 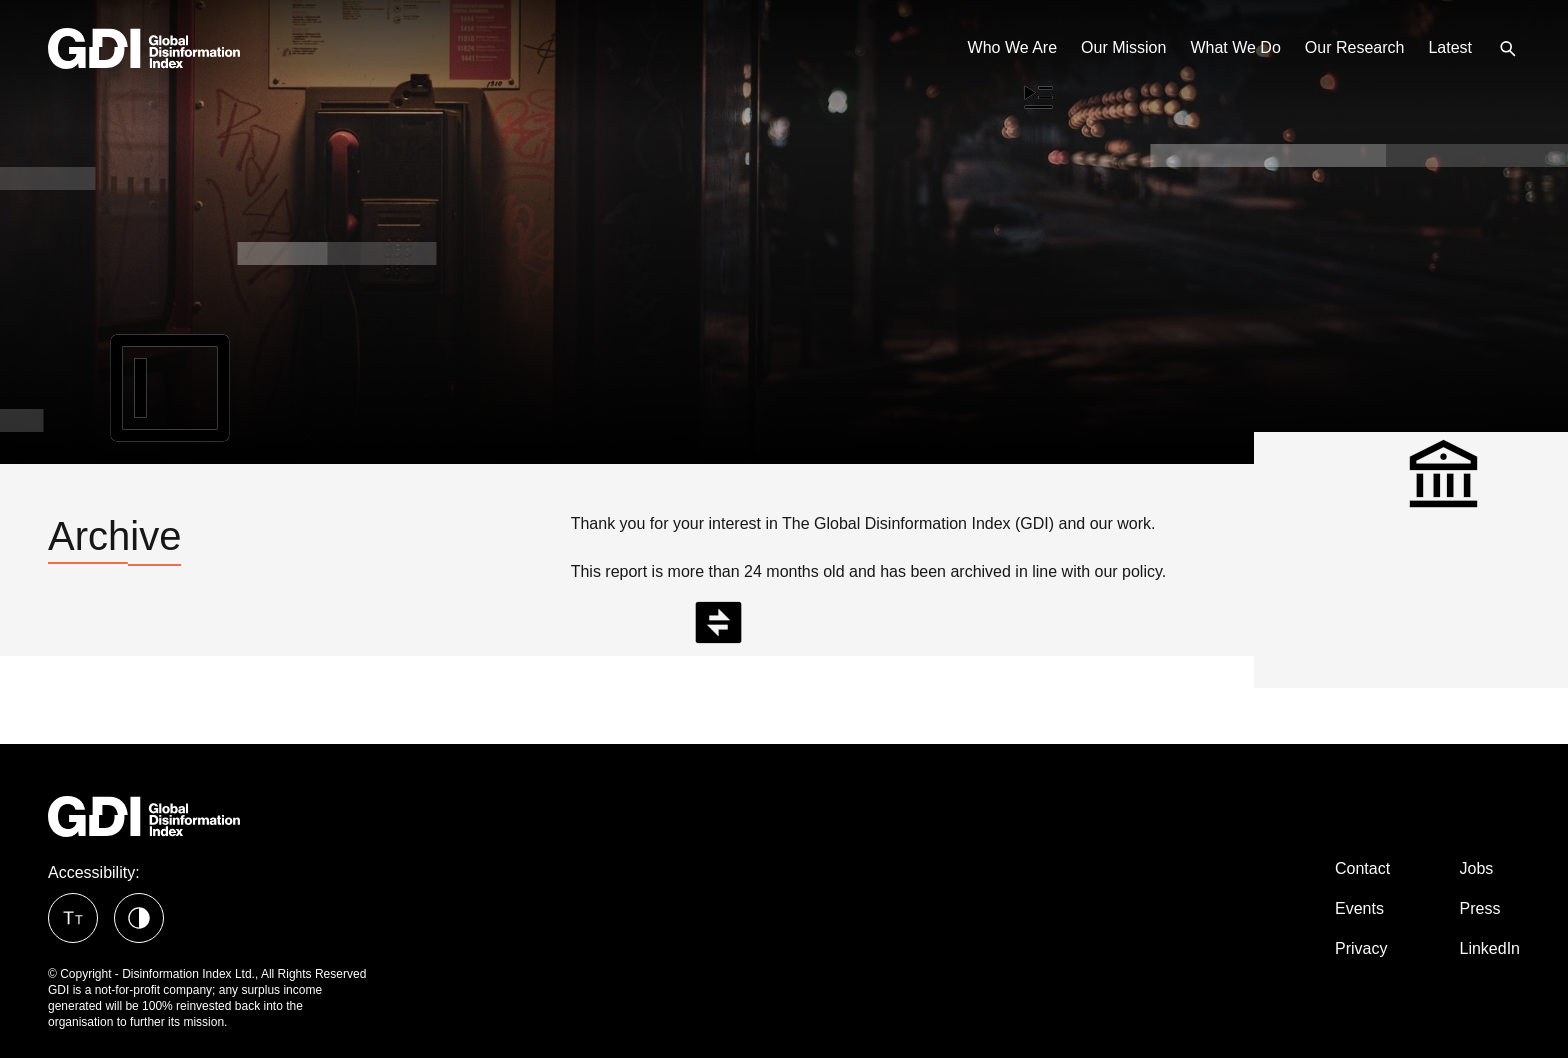 I want to click on access banking or financial services, so click(x=1443, y=473).